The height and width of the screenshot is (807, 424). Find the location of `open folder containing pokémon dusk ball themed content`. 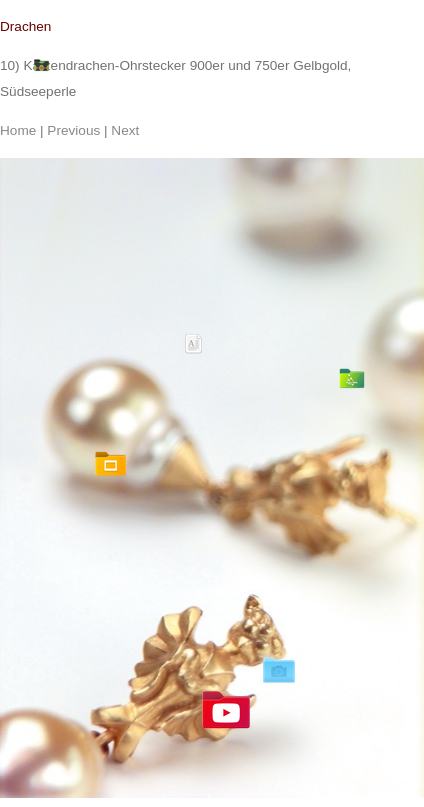

open folder containing pokémon dusk ball themed content is located at coordinates (41, 65).